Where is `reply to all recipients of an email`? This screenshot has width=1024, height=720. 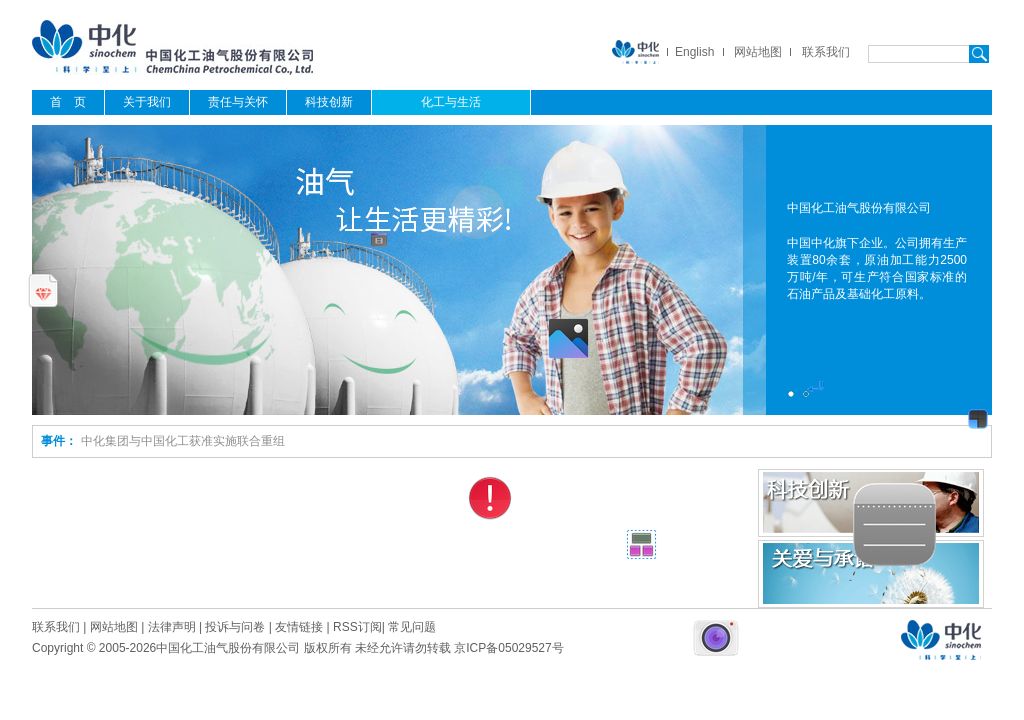
reply to all recipients of an email is located at coordinates (815, 385).